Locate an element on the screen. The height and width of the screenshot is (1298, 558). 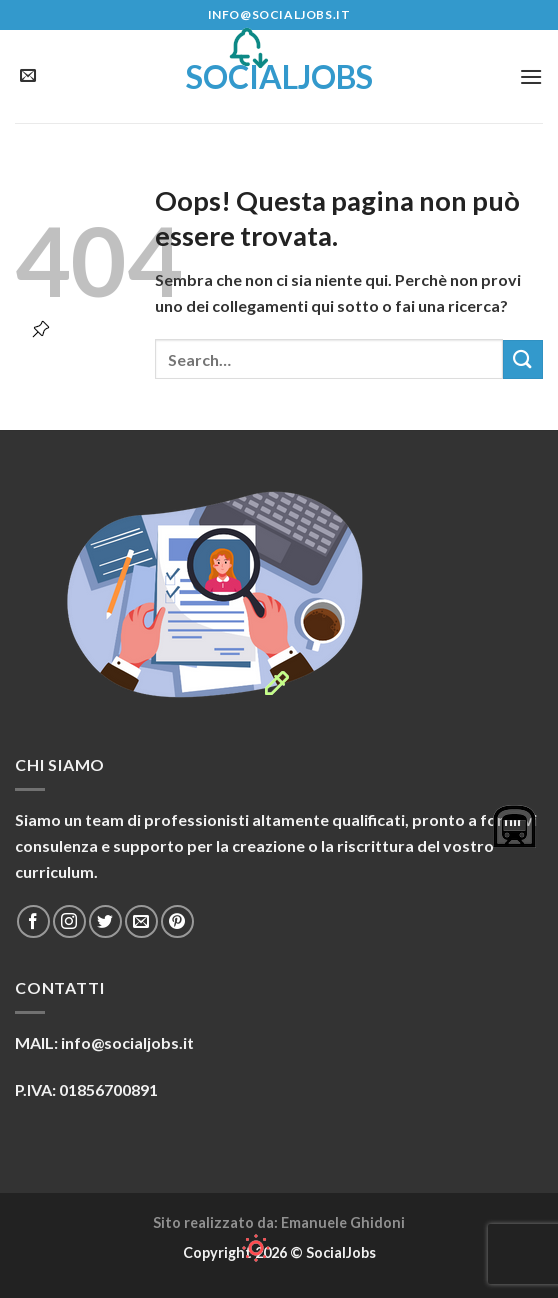
view subway or metro transit options is located at coordinates (514, 826).